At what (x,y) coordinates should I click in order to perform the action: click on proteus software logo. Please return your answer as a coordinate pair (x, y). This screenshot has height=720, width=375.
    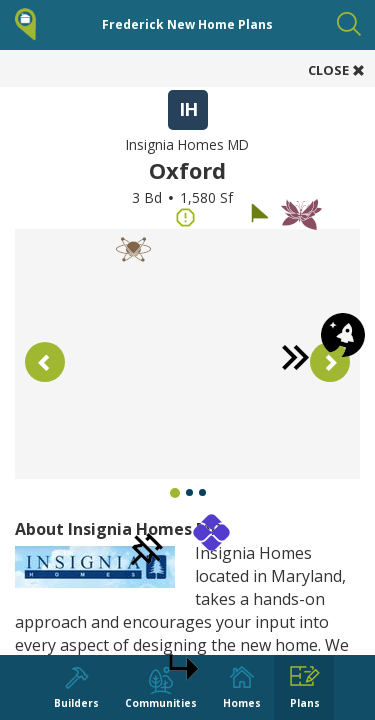
    Looking at the image, I should click on (133, 249).